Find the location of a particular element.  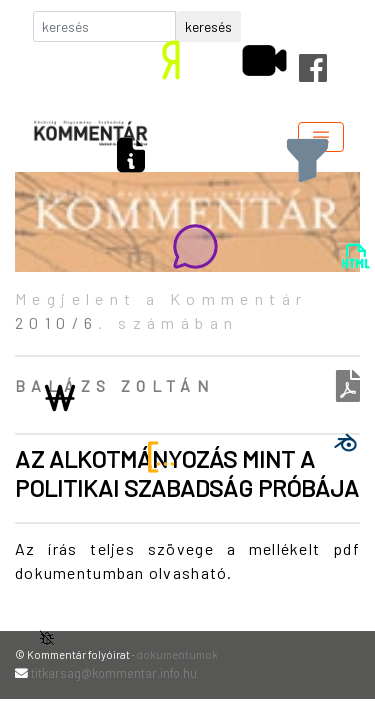

filter or sort content is located at coordinates (307, 159).